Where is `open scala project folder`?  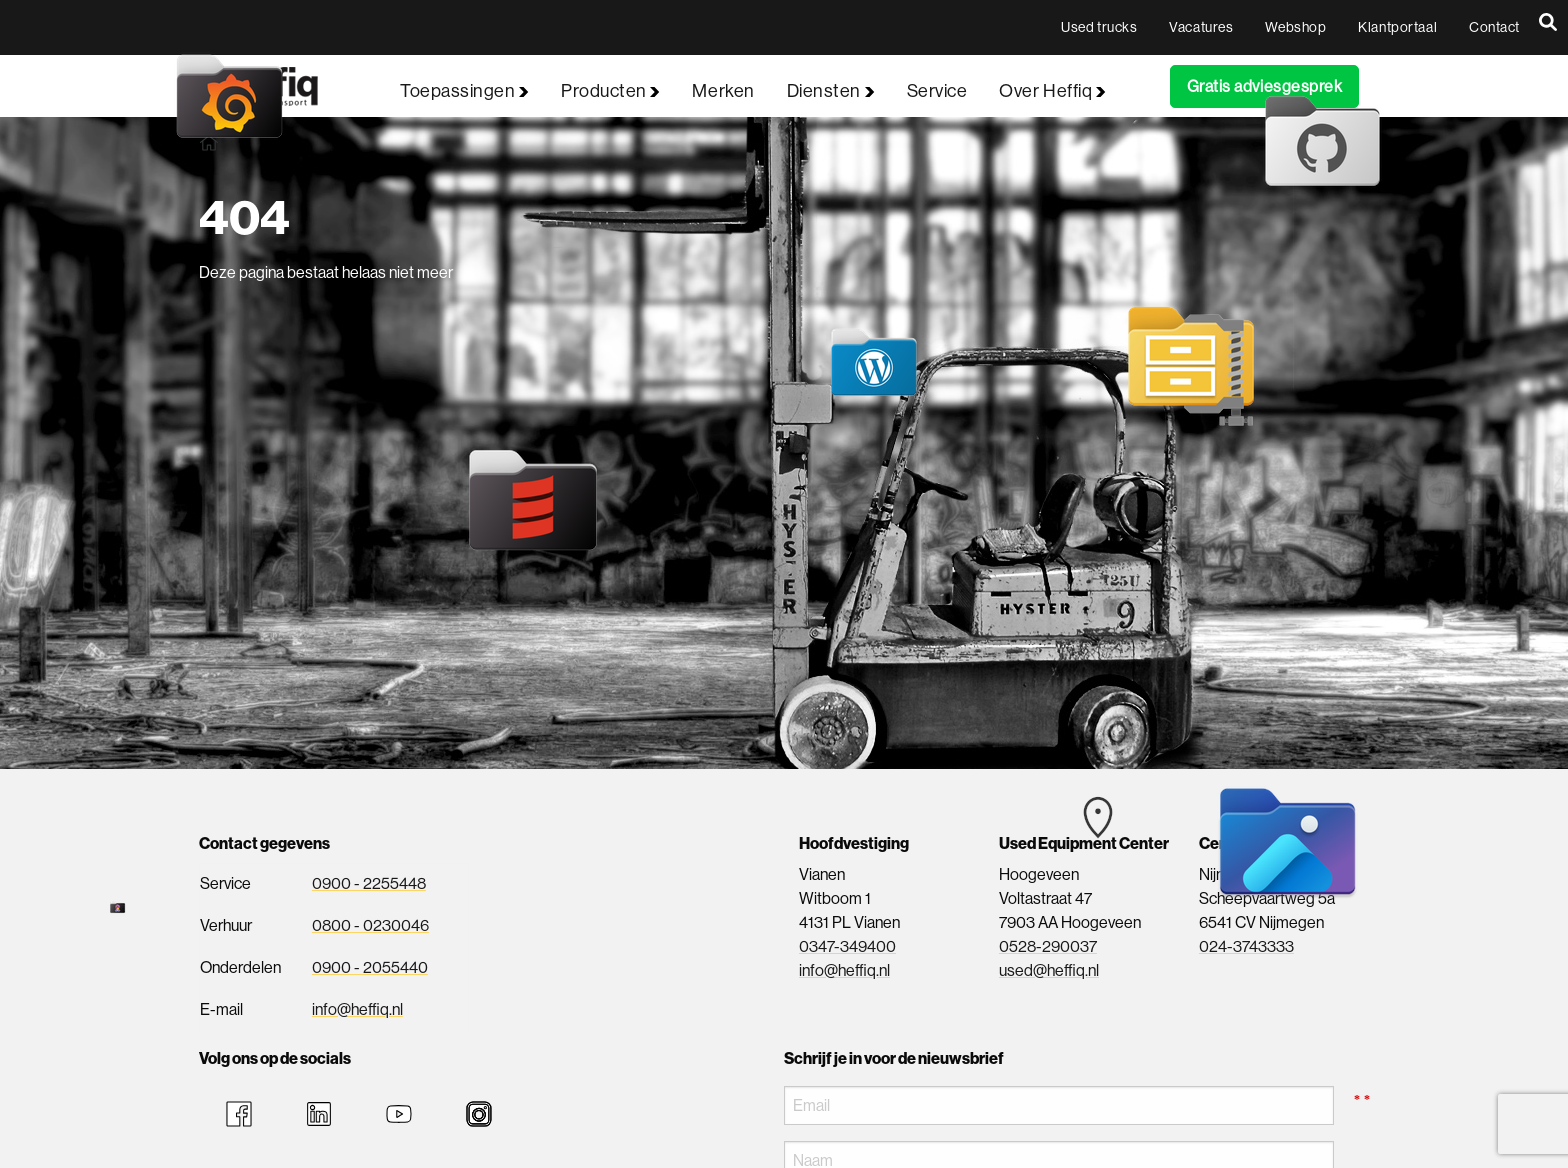 open scala project folder is located at coordinates (532, 503).